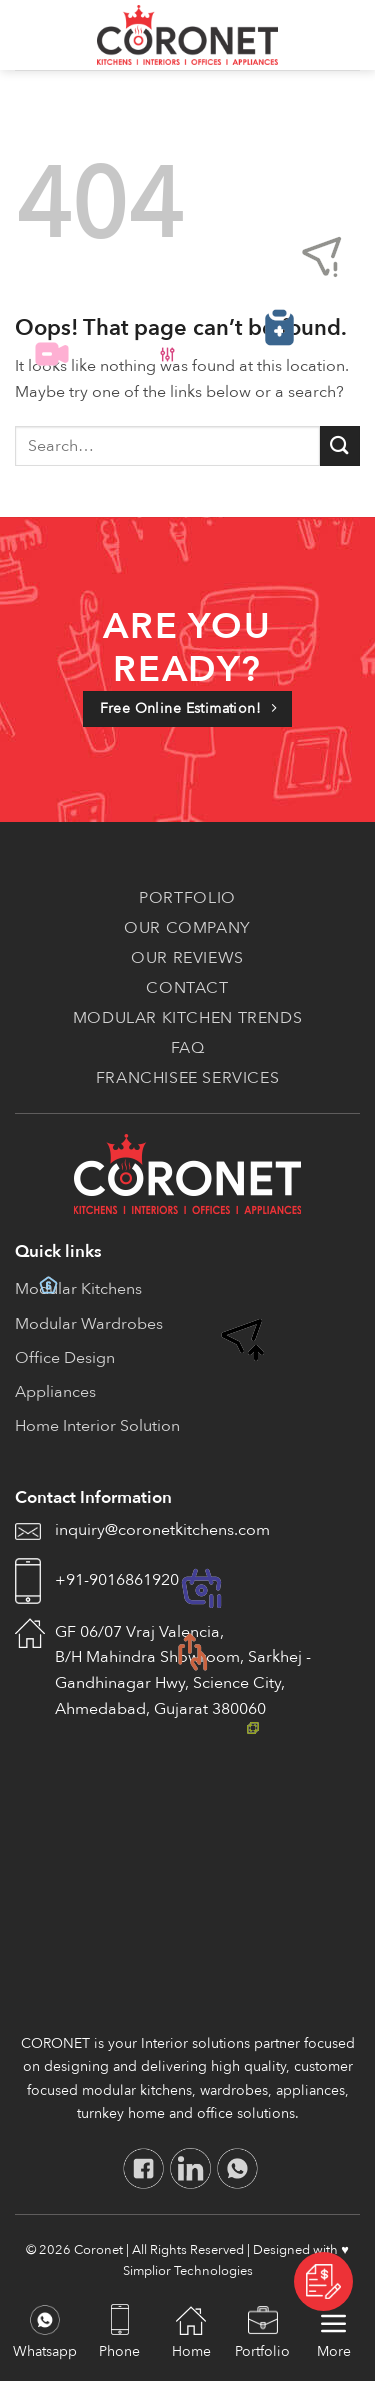  What do you see at coordinates (48, 1285) in the screenshot?
I see `navigate to section 6` at bounding box center [48, 1285].